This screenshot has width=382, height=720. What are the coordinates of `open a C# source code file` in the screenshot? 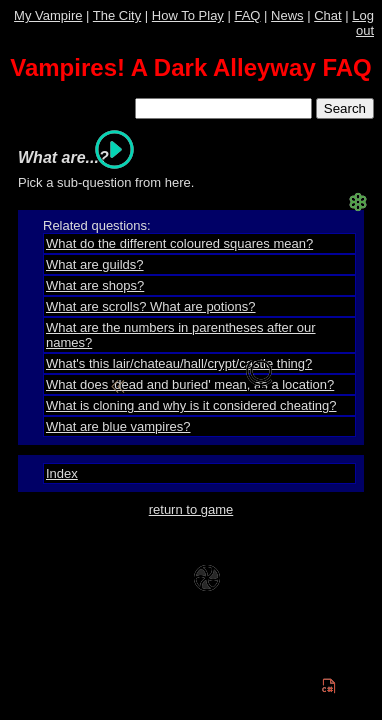 It's located at (329, 686).